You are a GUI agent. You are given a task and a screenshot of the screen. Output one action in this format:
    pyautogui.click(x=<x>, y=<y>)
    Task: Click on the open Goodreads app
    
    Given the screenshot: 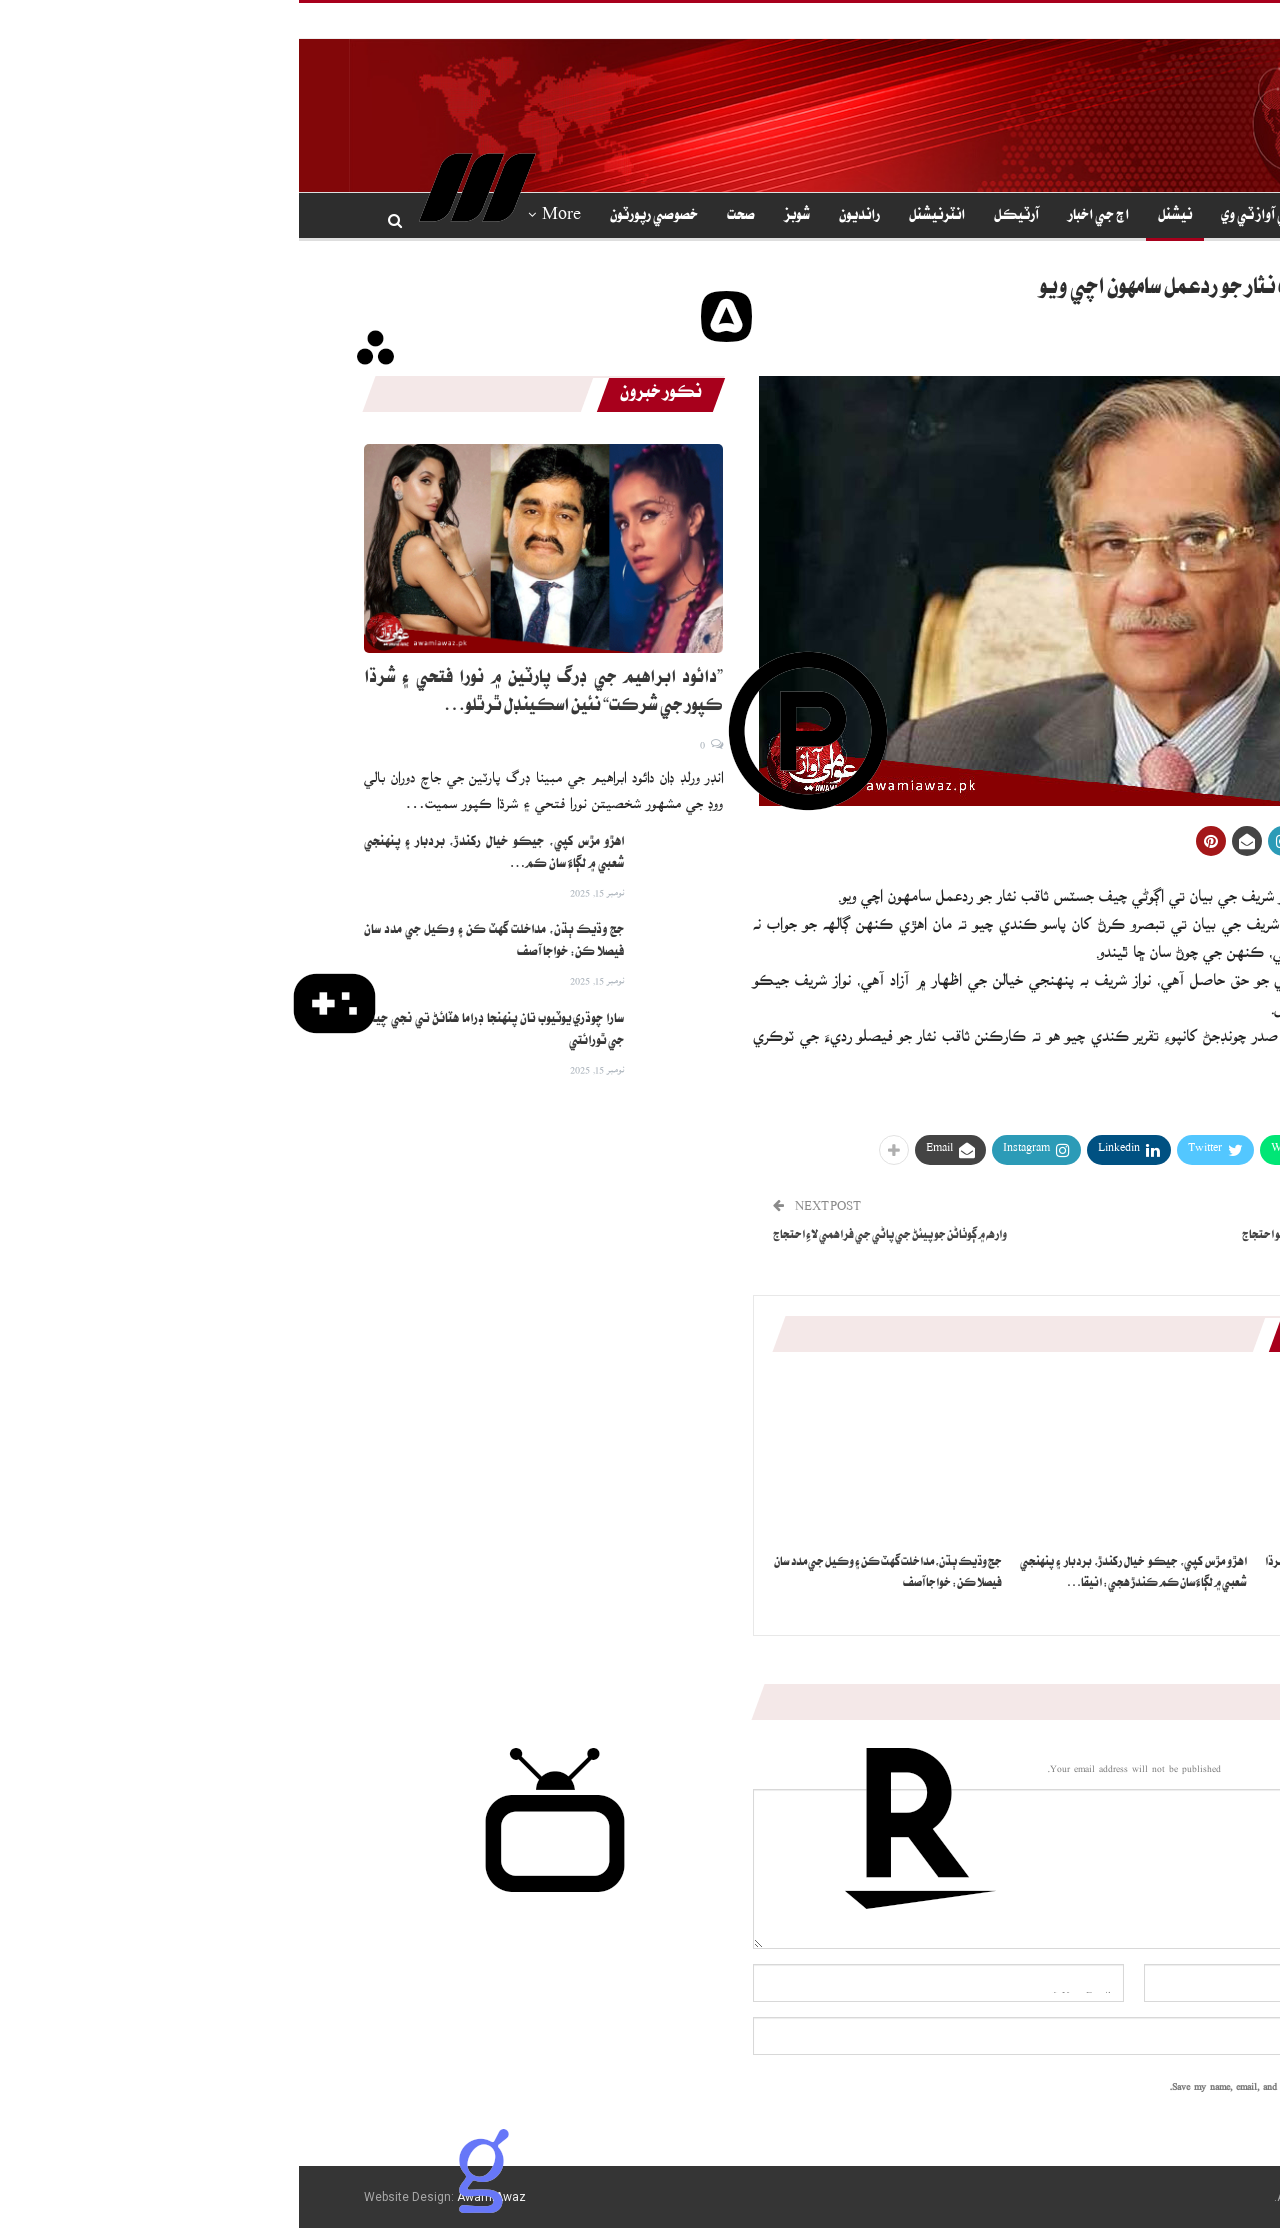 What is the action you would take?
    pyautogui.click(x=484, y=2171)
    